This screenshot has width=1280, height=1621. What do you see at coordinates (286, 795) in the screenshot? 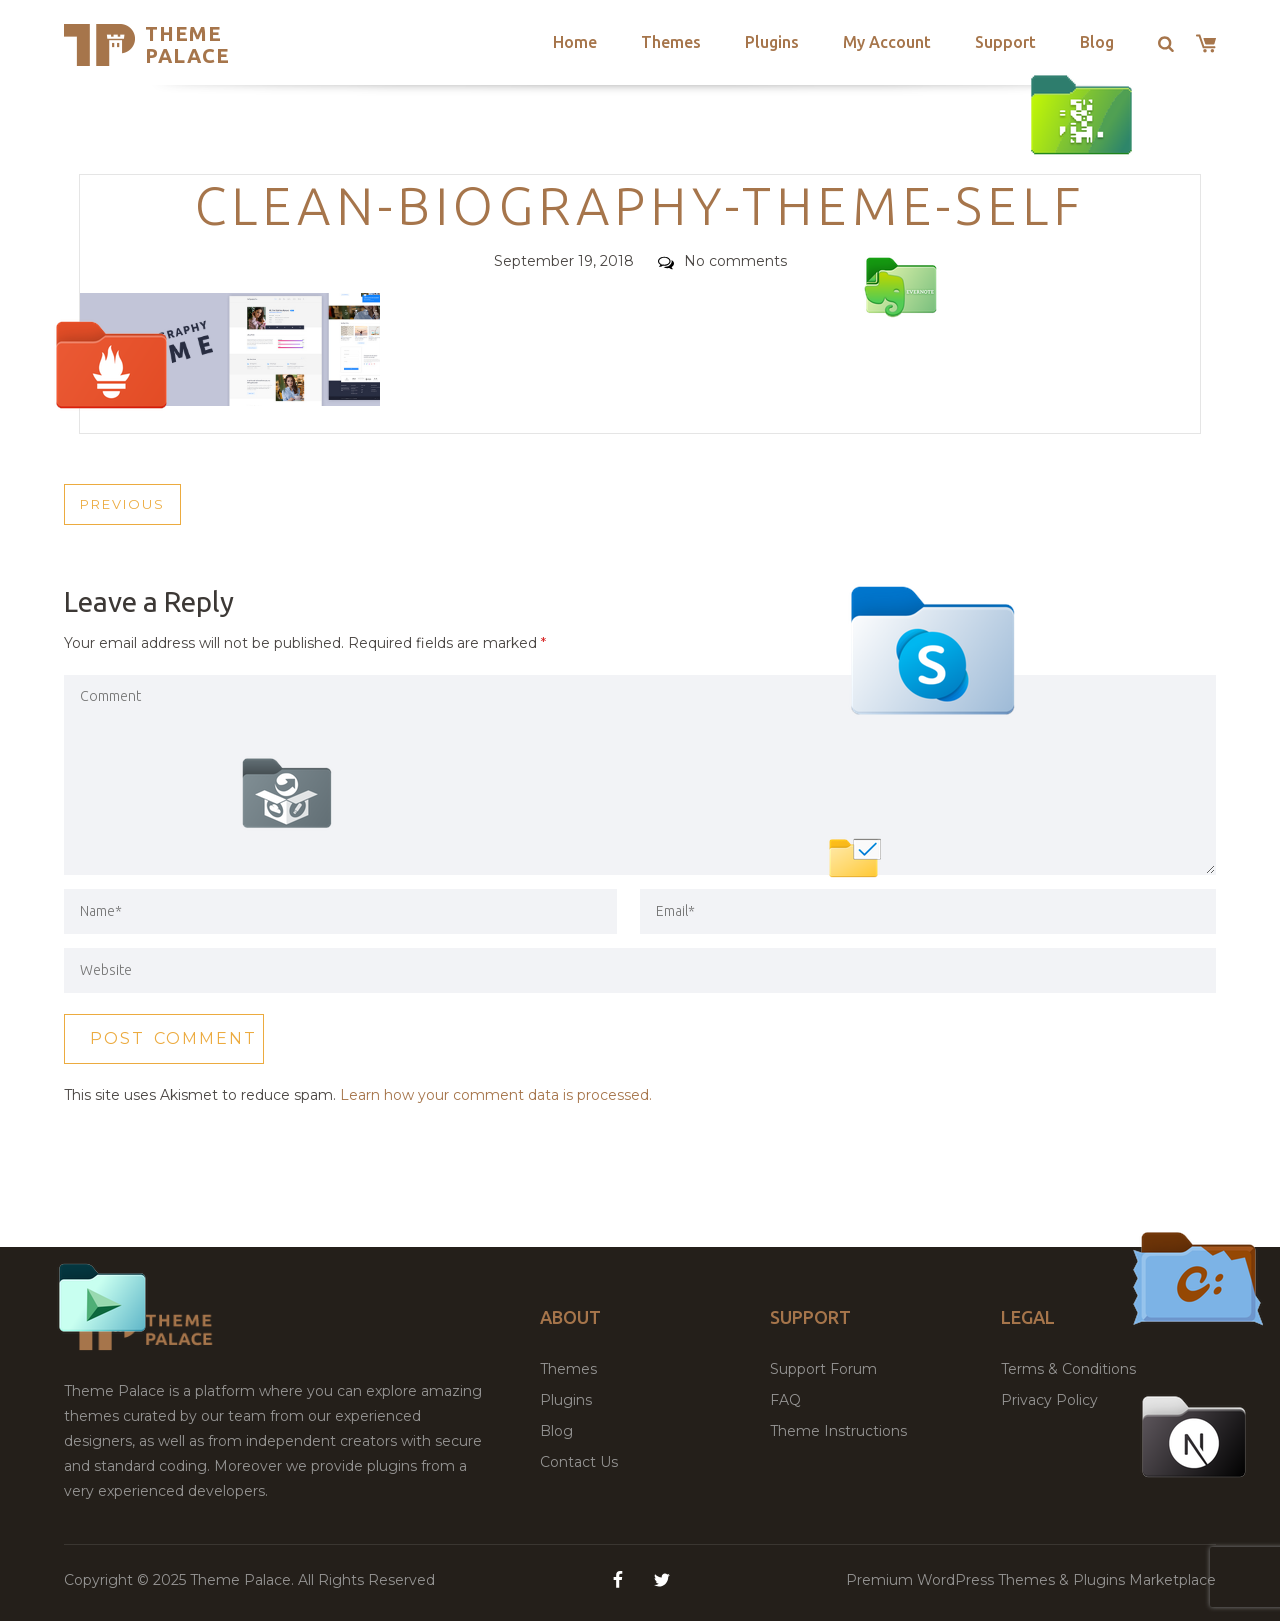
I see `open portableapps folder` at bounding box center [286, 795].